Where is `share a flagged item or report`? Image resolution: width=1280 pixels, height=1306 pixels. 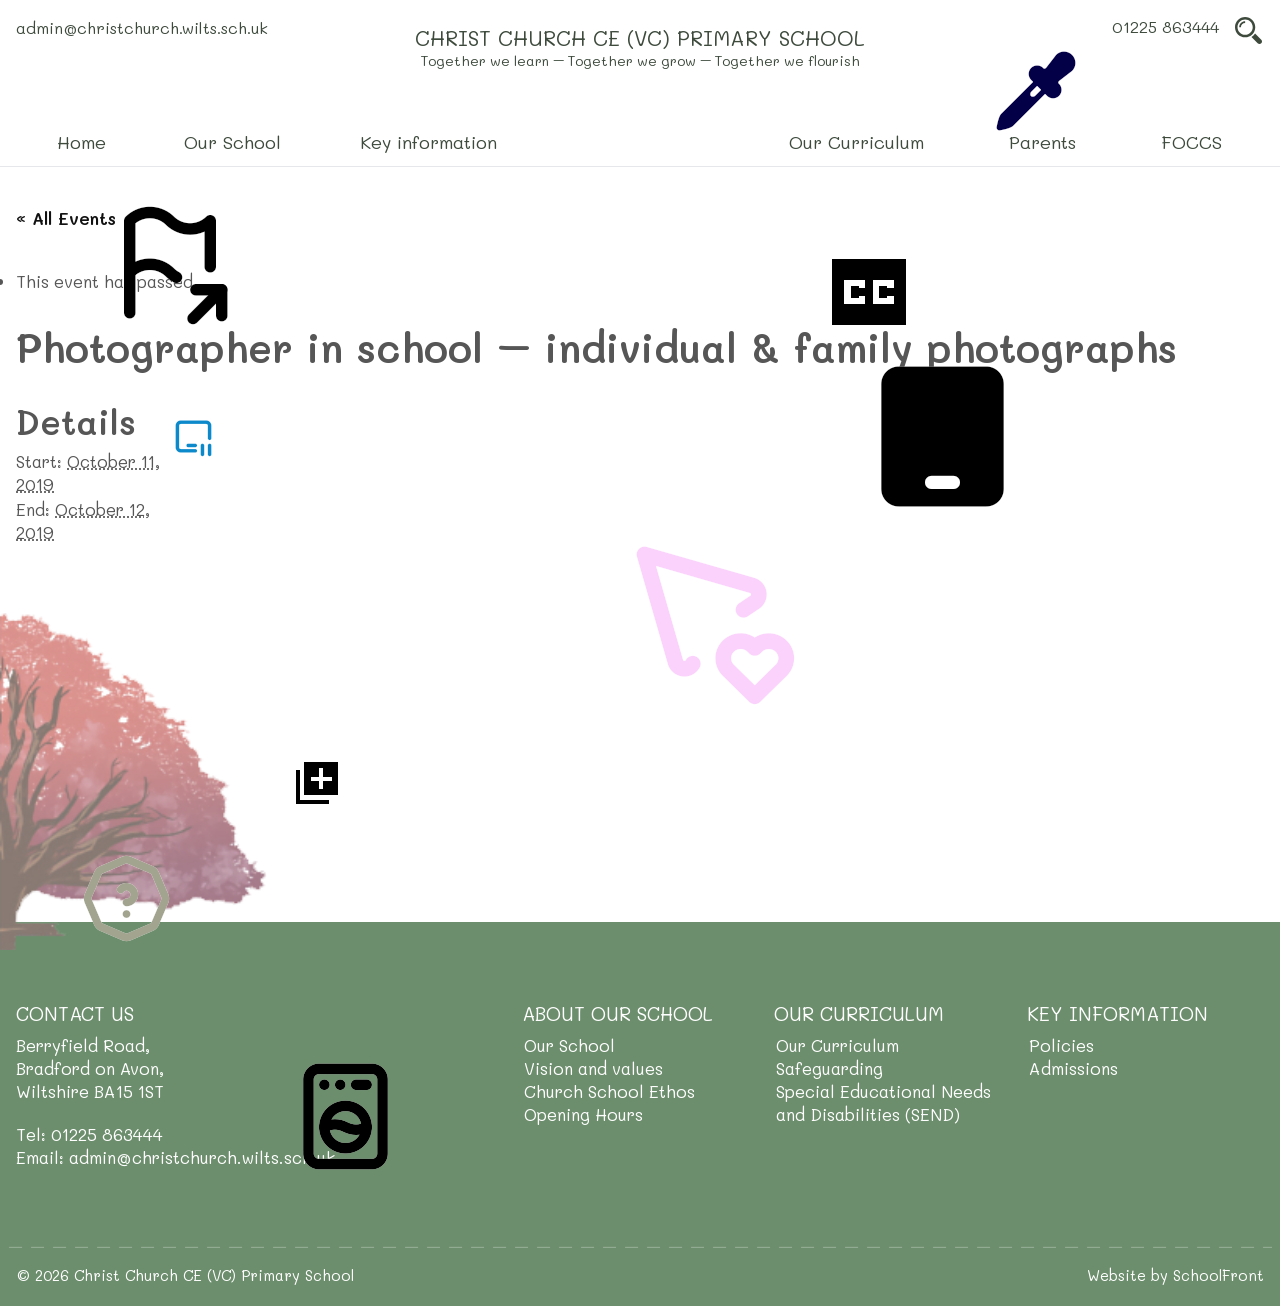
share a flagged item or report is located at coordinates (170, 261).